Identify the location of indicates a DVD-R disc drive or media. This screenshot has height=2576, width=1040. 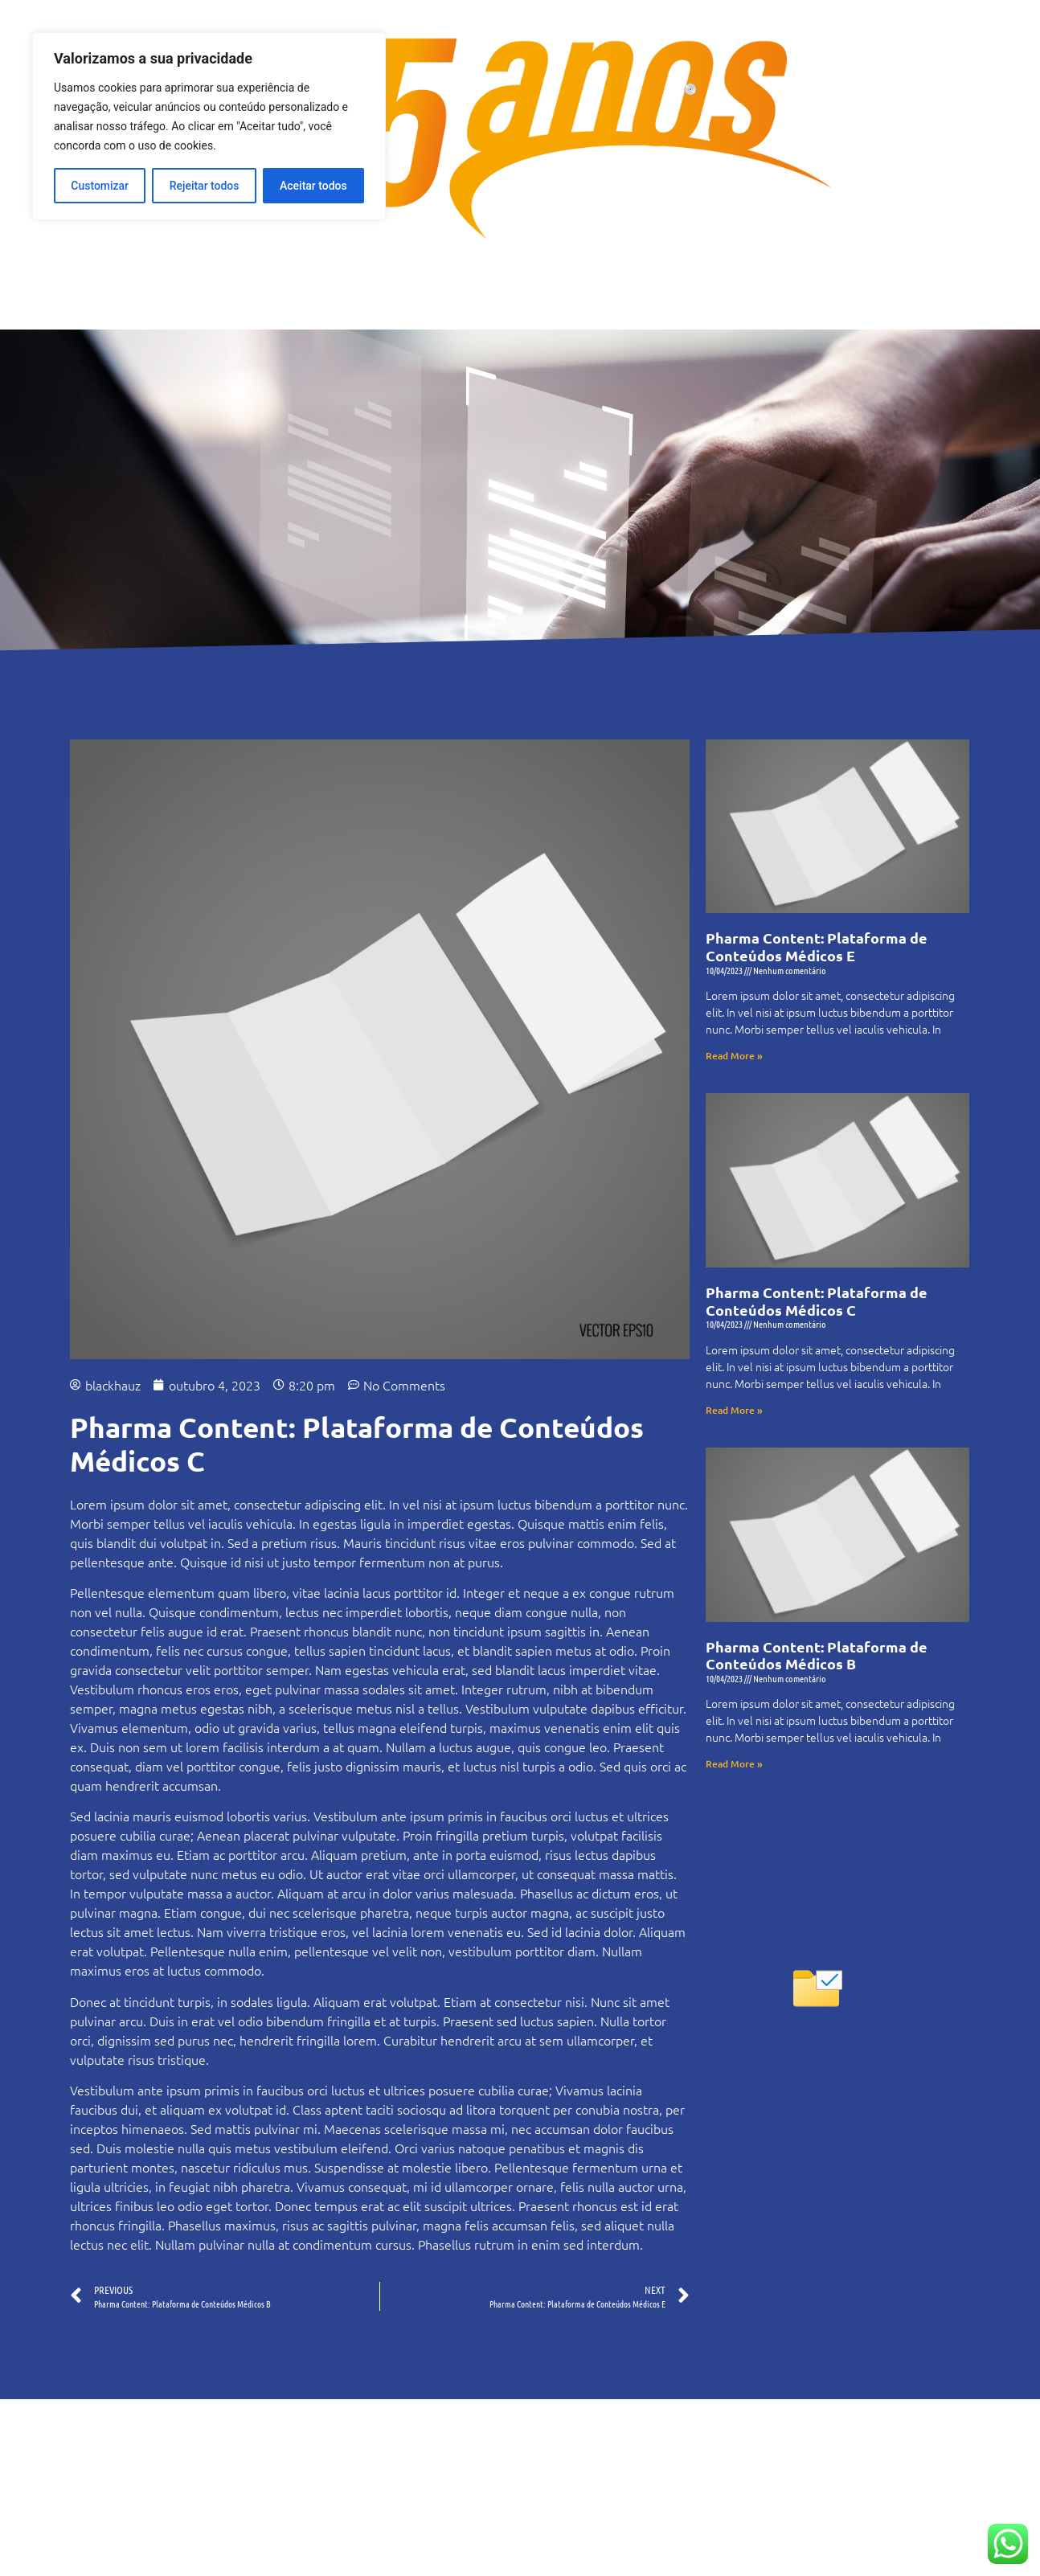
(690, 89).